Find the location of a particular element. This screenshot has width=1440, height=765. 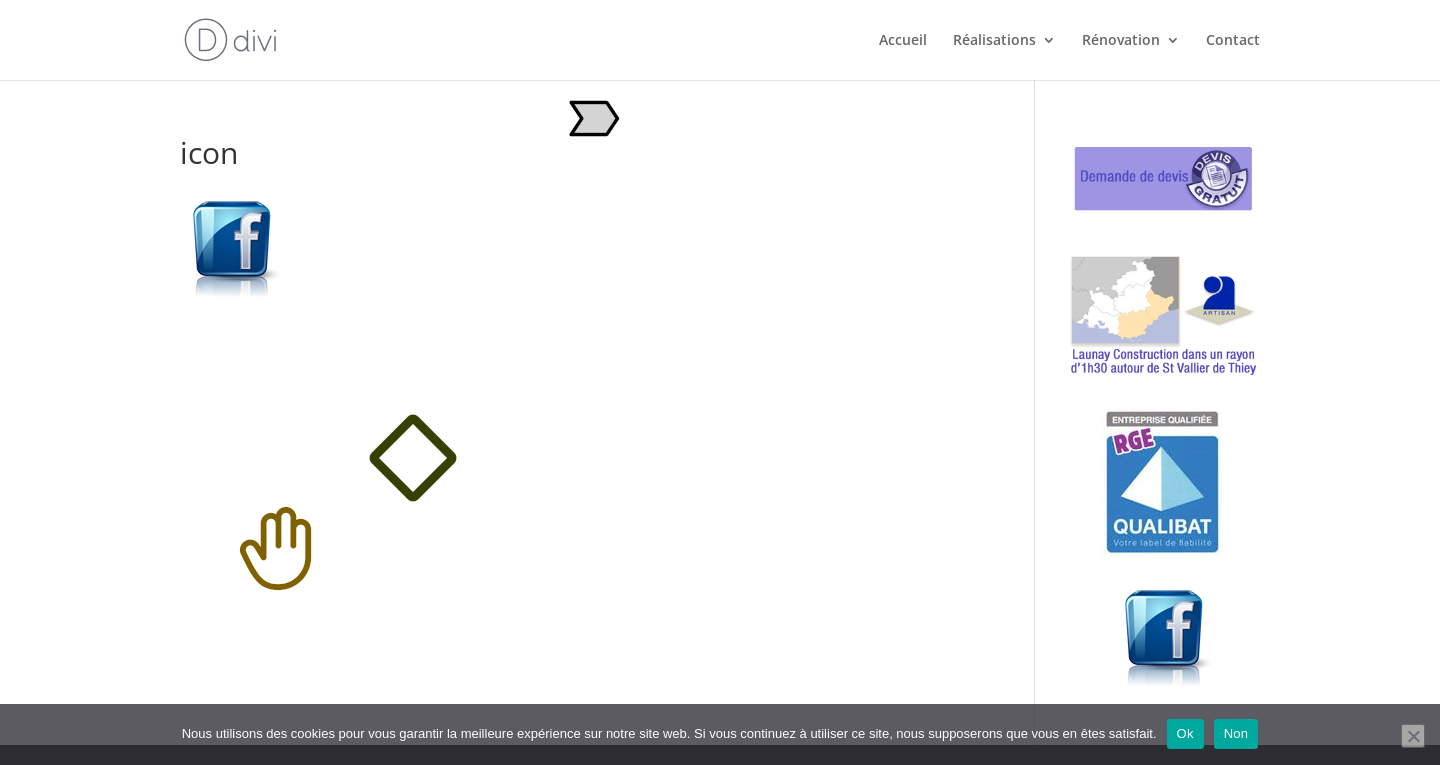

apply a label or tag to an item is located at coordinates (592, 118).